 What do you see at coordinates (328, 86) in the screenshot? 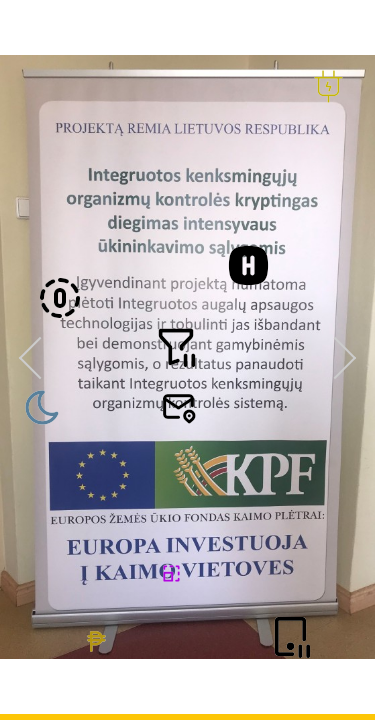
I see `device is currently charging` at bounding box center [328, 86].